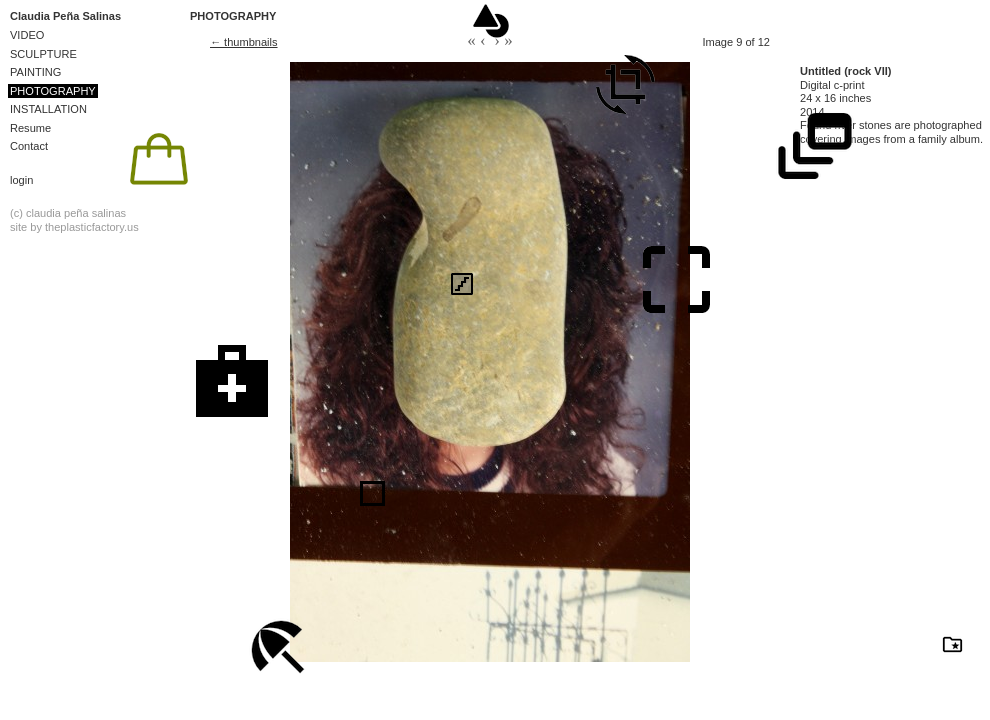 Image resolution: width=990 pixels, height=720 pixels. Describe the element at coordinates (625, 84) in the screenshot. I see `rotate and crop an image` at that location.